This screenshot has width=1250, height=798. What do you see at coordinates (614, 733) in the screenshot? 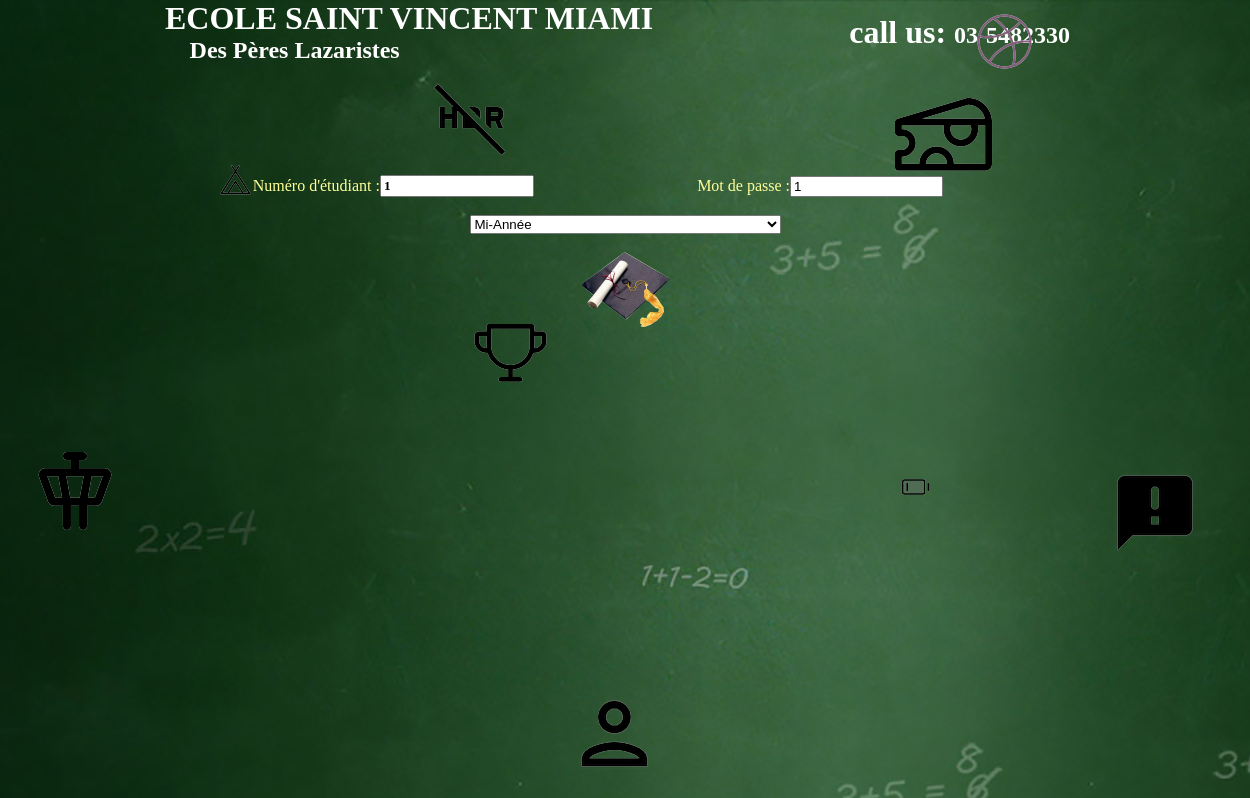
I see `view your profile` at bounding box center [614, 733].